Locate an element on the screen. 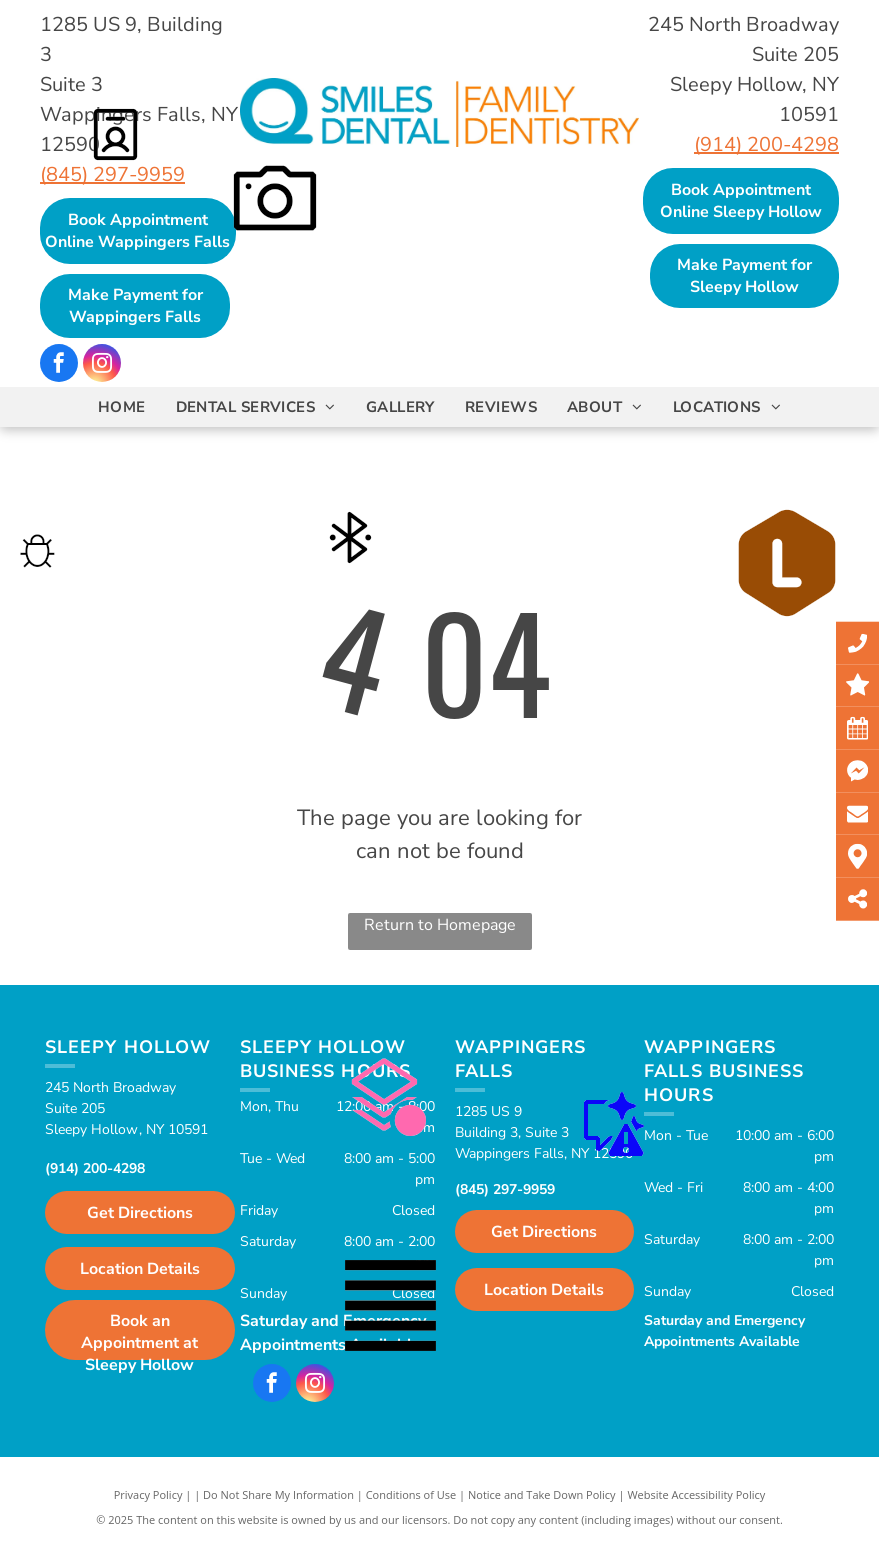 This screenshot has width=879, height=1542. indicates a category or item labeled "L" is located at coordinates (787, 563).